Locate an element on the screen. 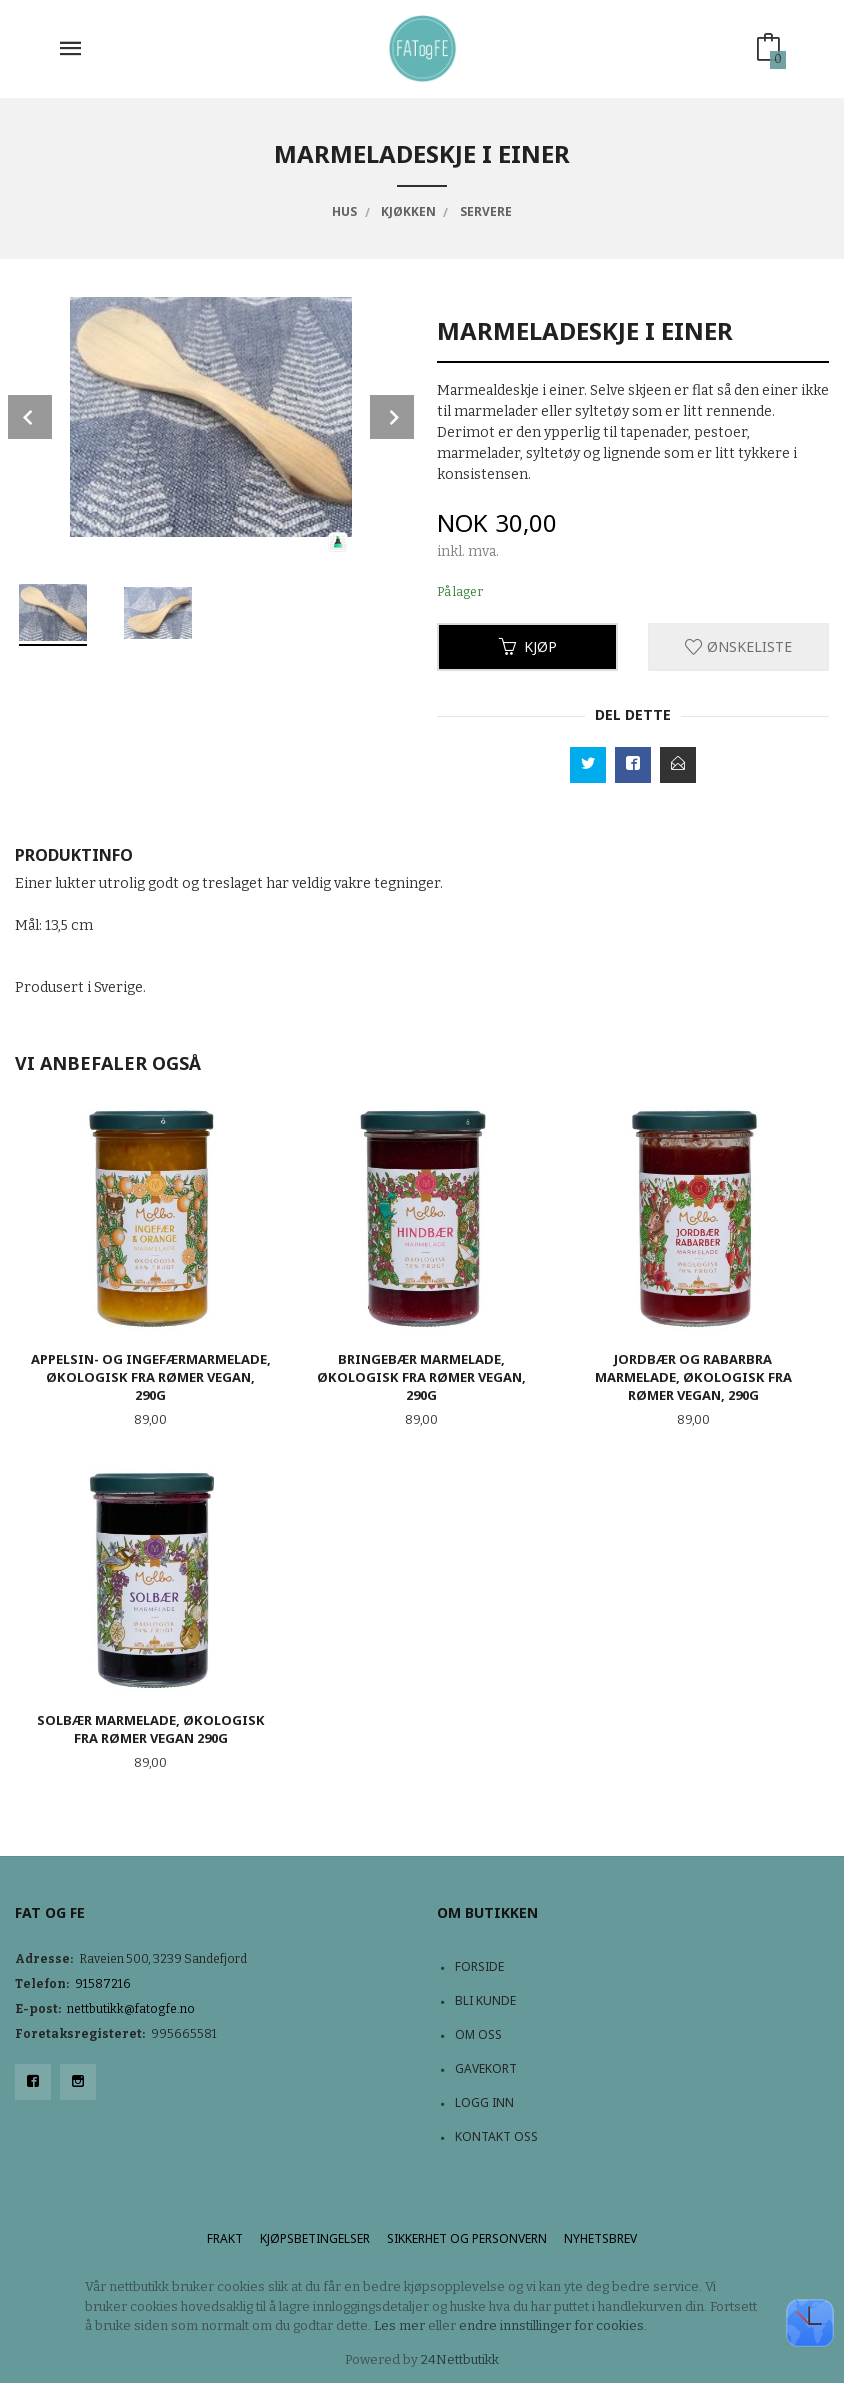  open marker app for highlighting and annotating documents is located at coordinates (338, 542).